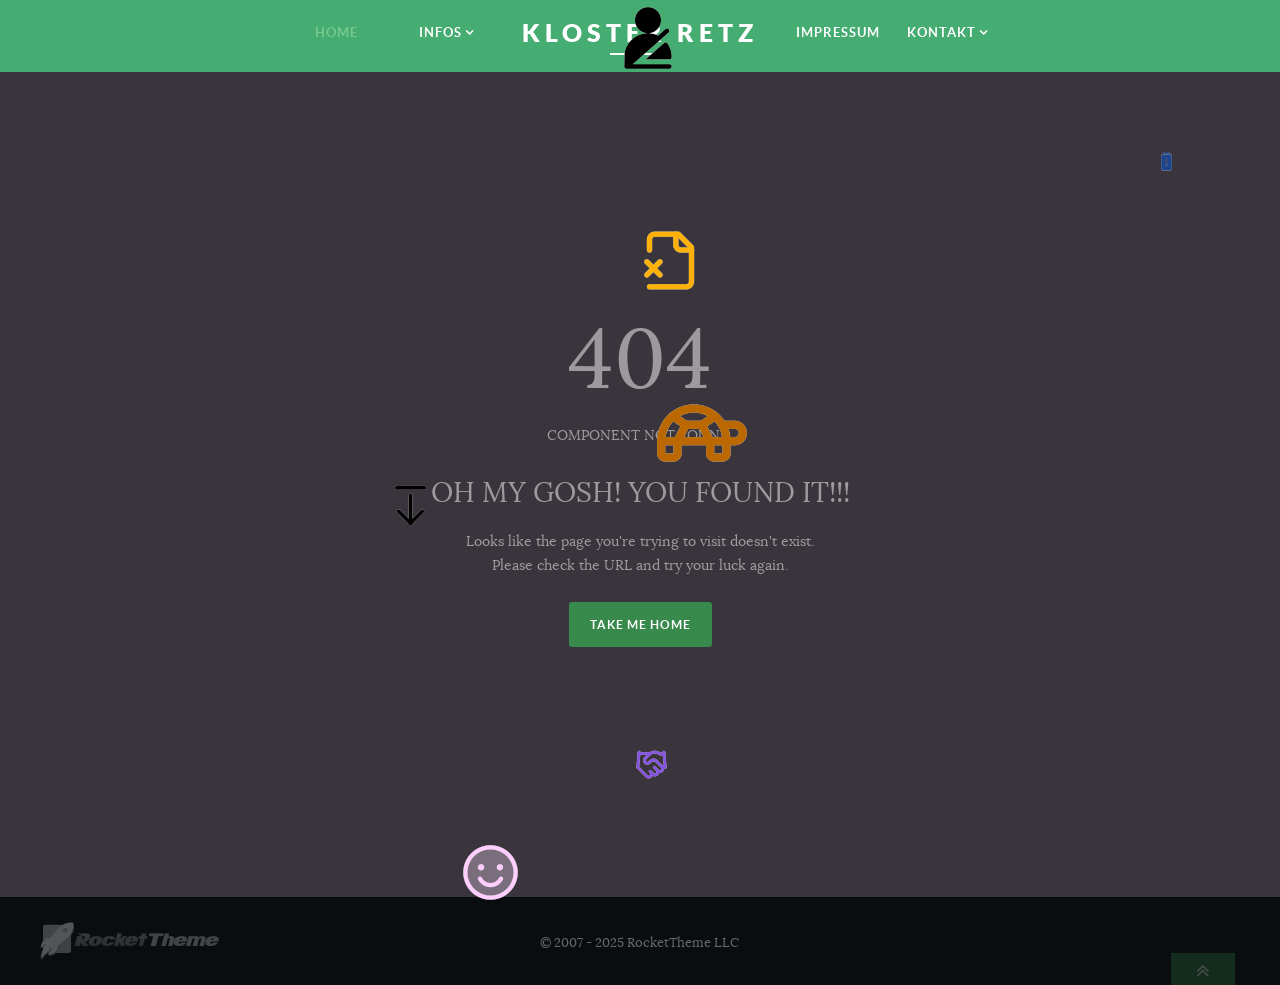  Describe the element at coordinates (1166, 161) in the screenshot. I see `indicates low battery warning` at that location.